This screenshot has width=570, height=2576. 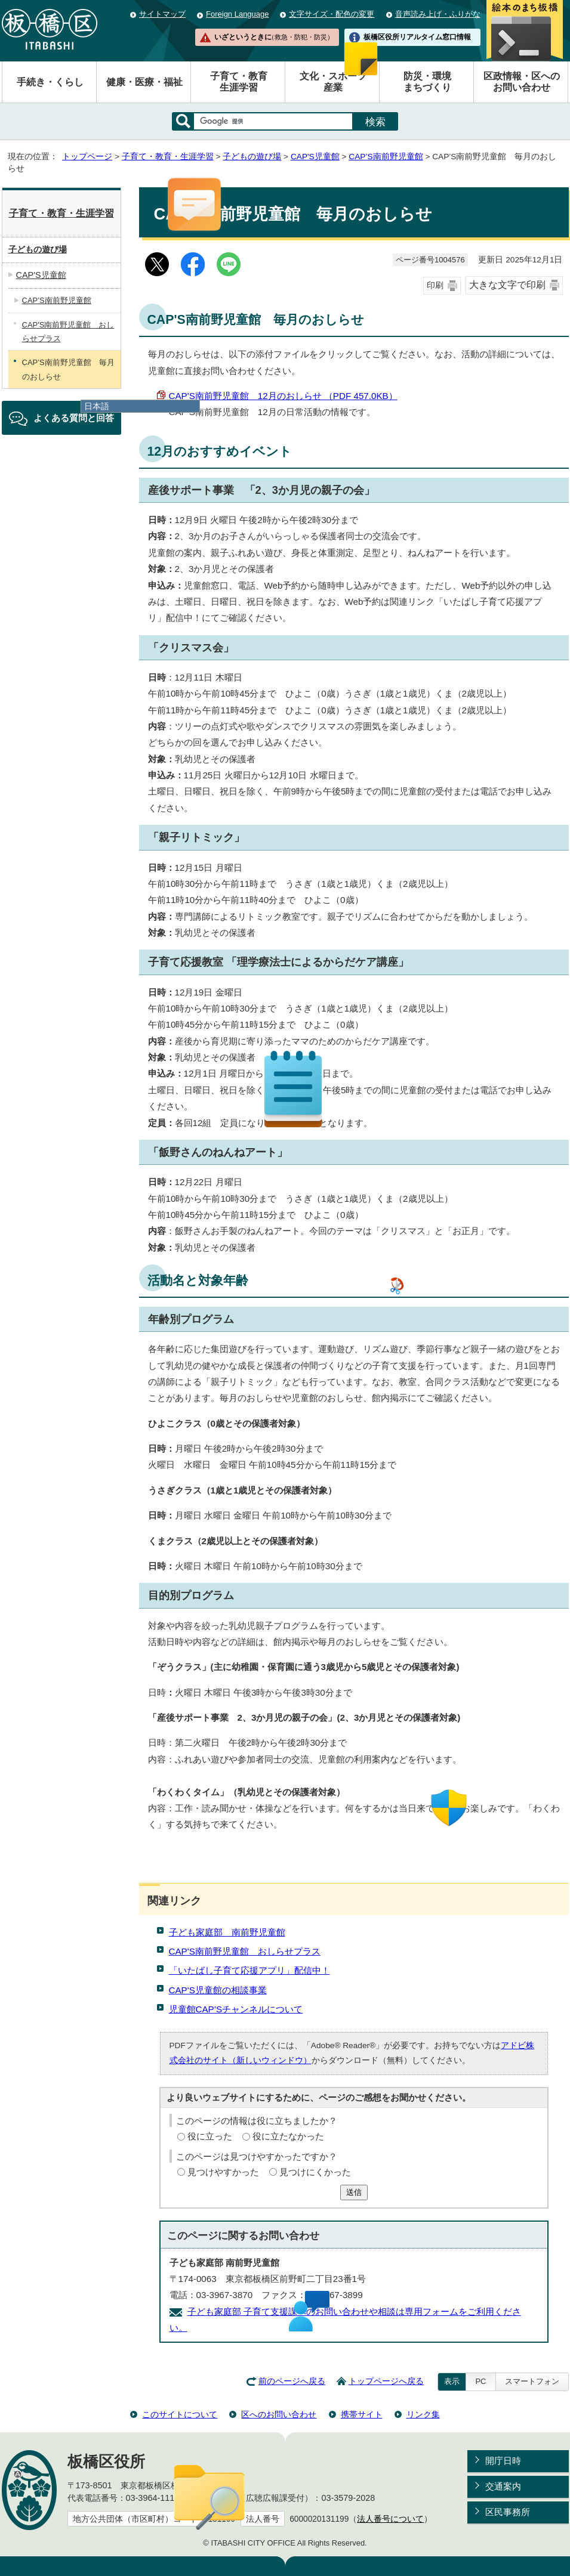 I want to click on open the feedback hub app, so click(x=309, y=2311).